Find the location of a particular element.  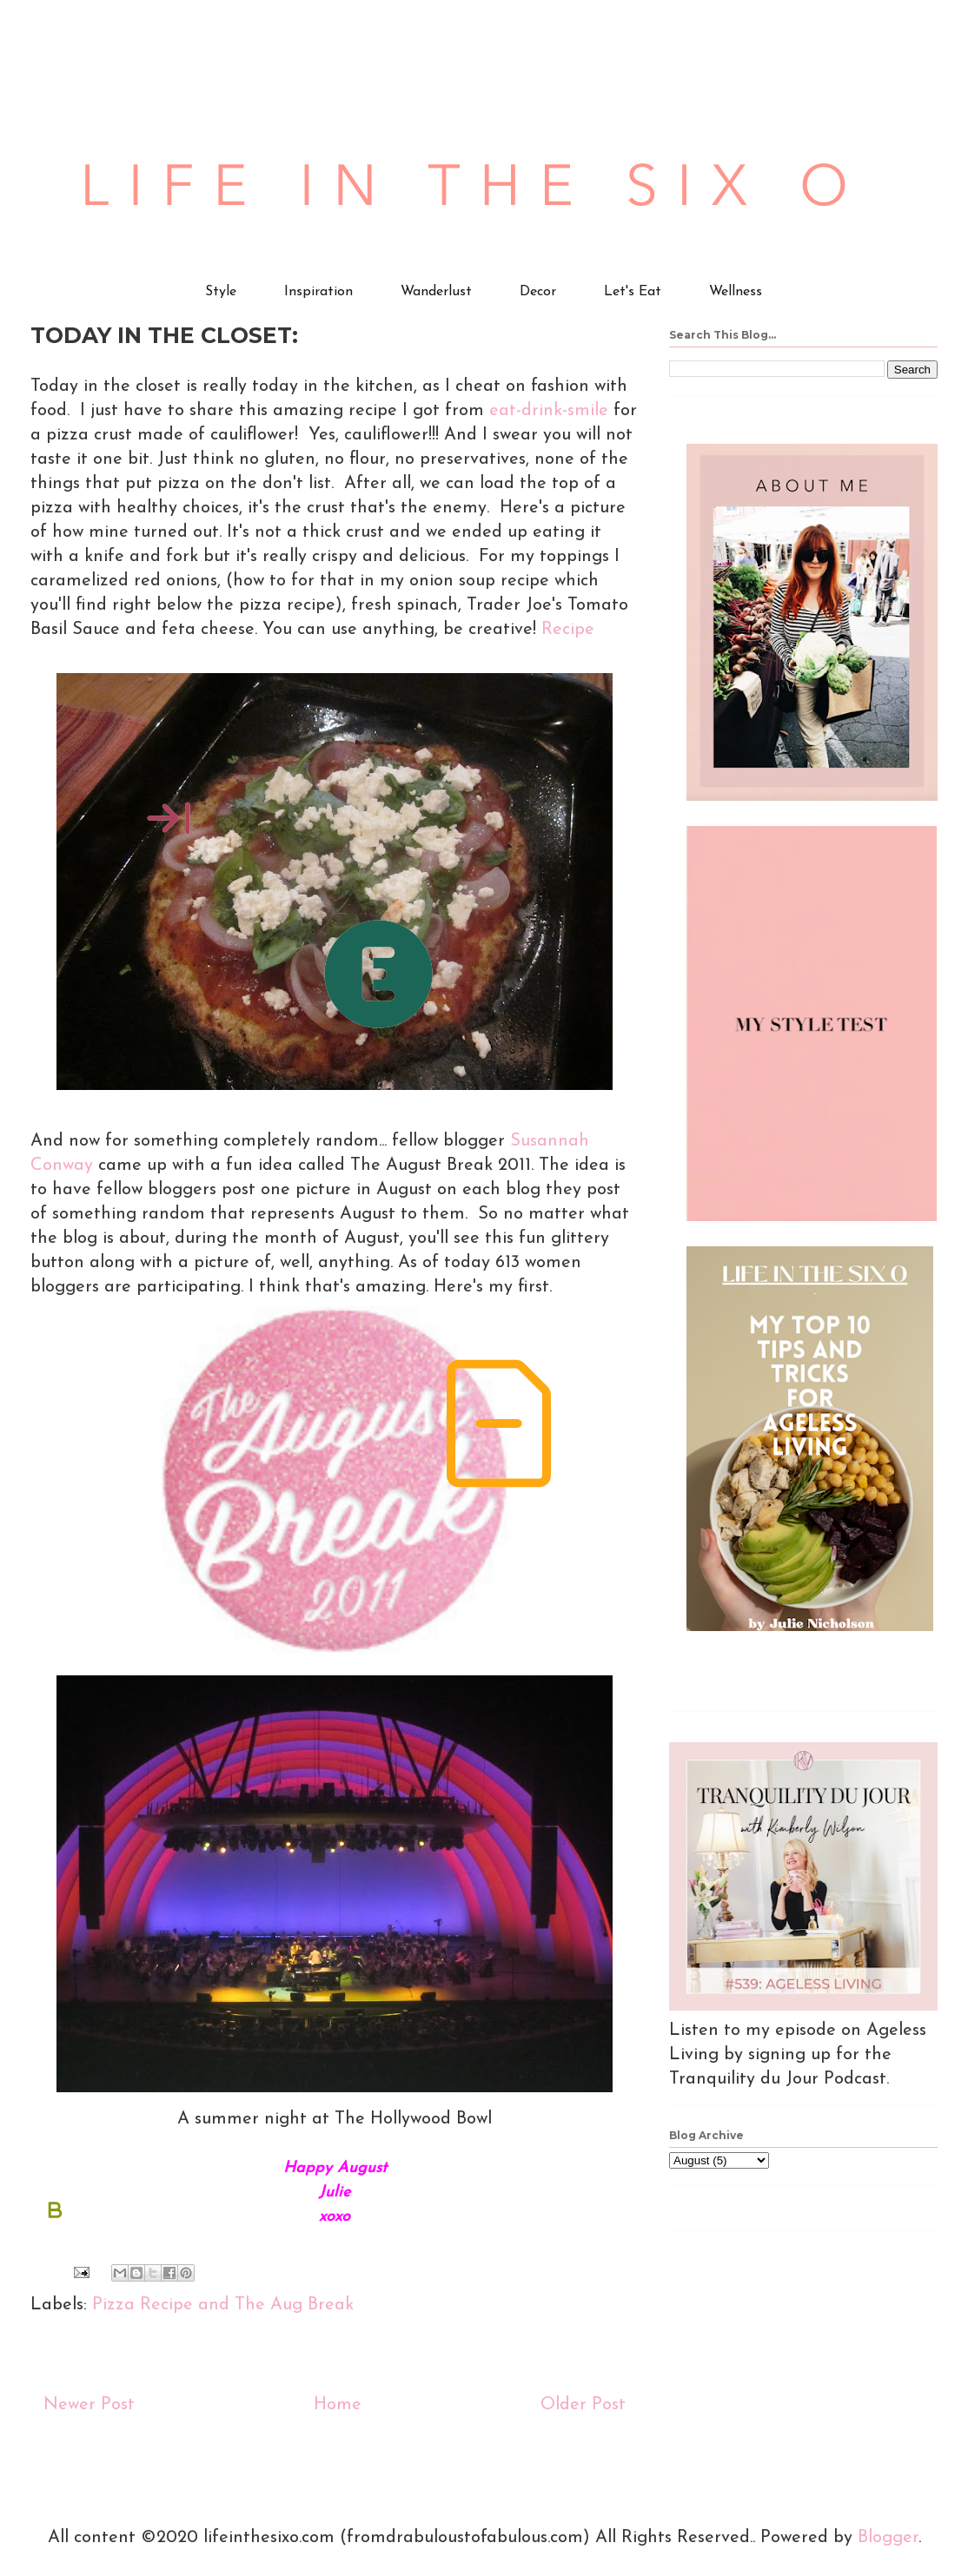

indicates an "E" rating or category is located at coordinates (378, 974).